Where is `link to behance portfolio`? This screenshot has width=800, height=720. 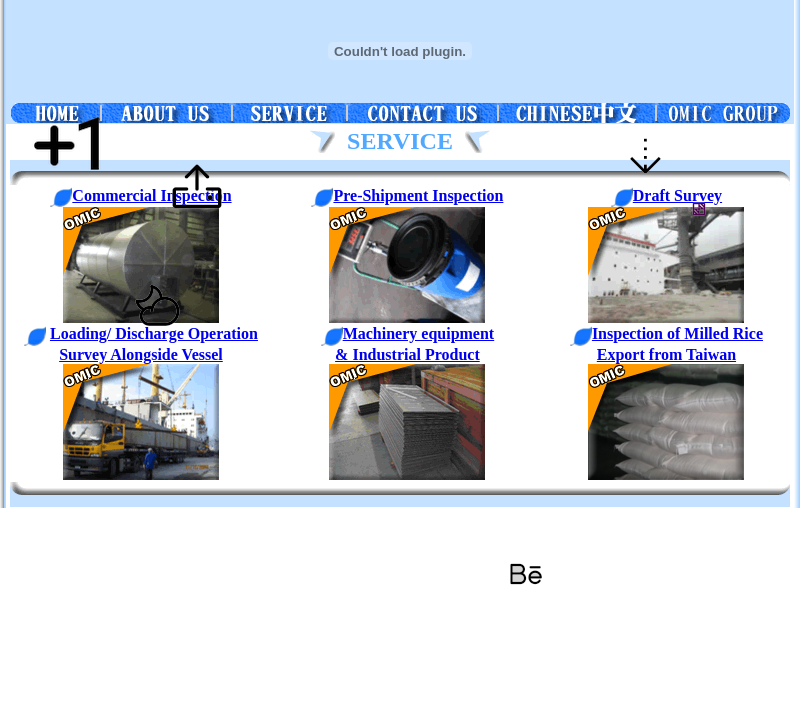 link to behance portfolio is located at coordinates (525, 574).